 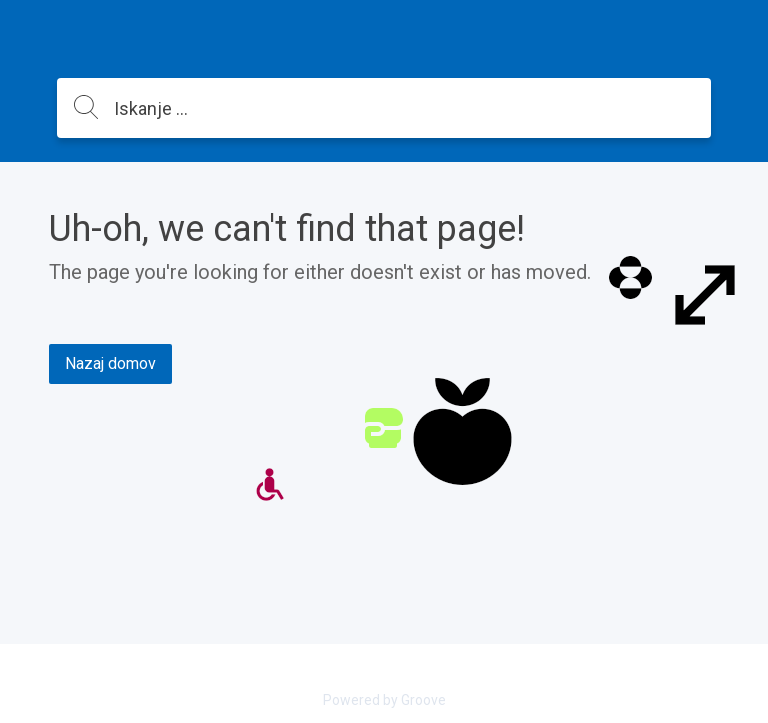 I want to click on access boxing or combat sports content, so click(x=383, y=428).